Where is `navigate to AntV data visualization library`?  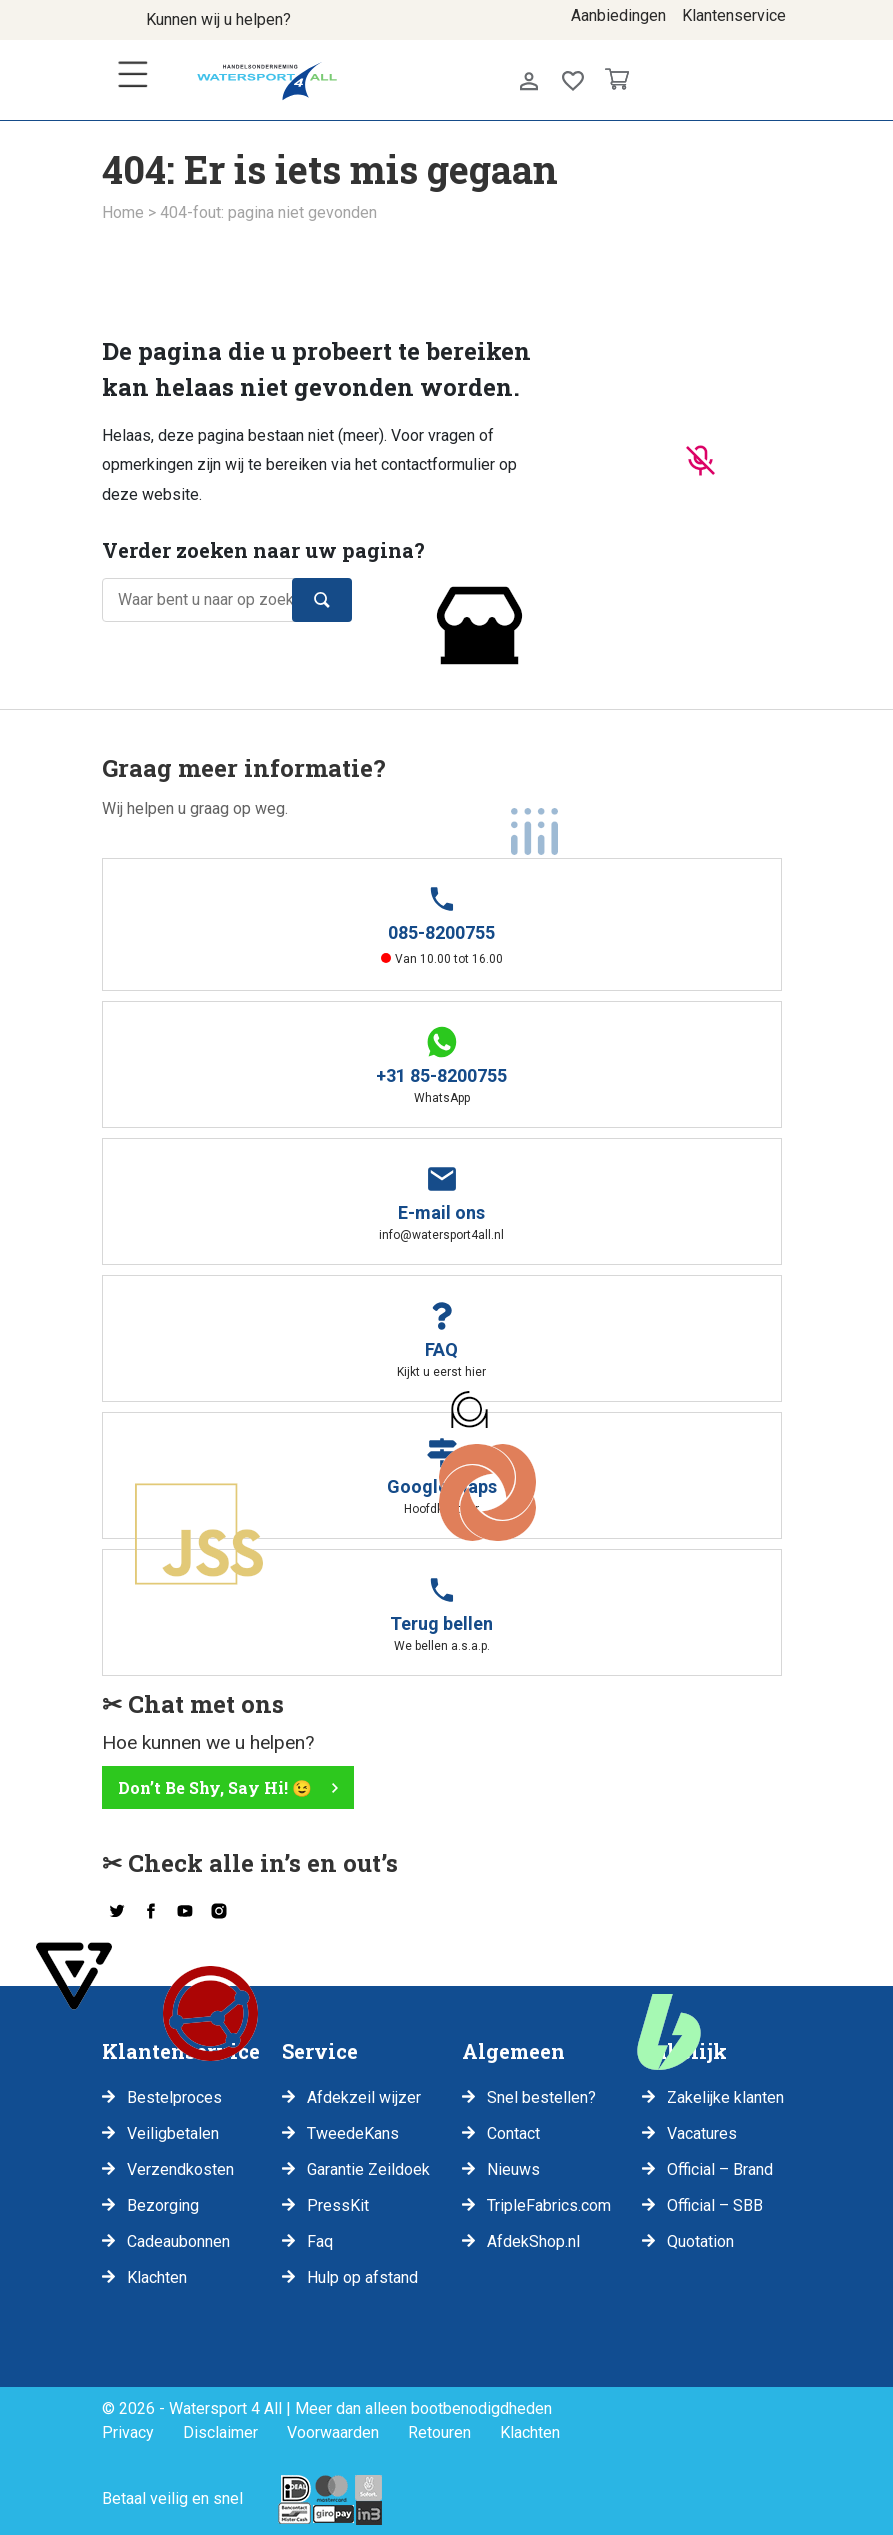 navigate to AntV data visualization library is located at coordinates (74, 1976).